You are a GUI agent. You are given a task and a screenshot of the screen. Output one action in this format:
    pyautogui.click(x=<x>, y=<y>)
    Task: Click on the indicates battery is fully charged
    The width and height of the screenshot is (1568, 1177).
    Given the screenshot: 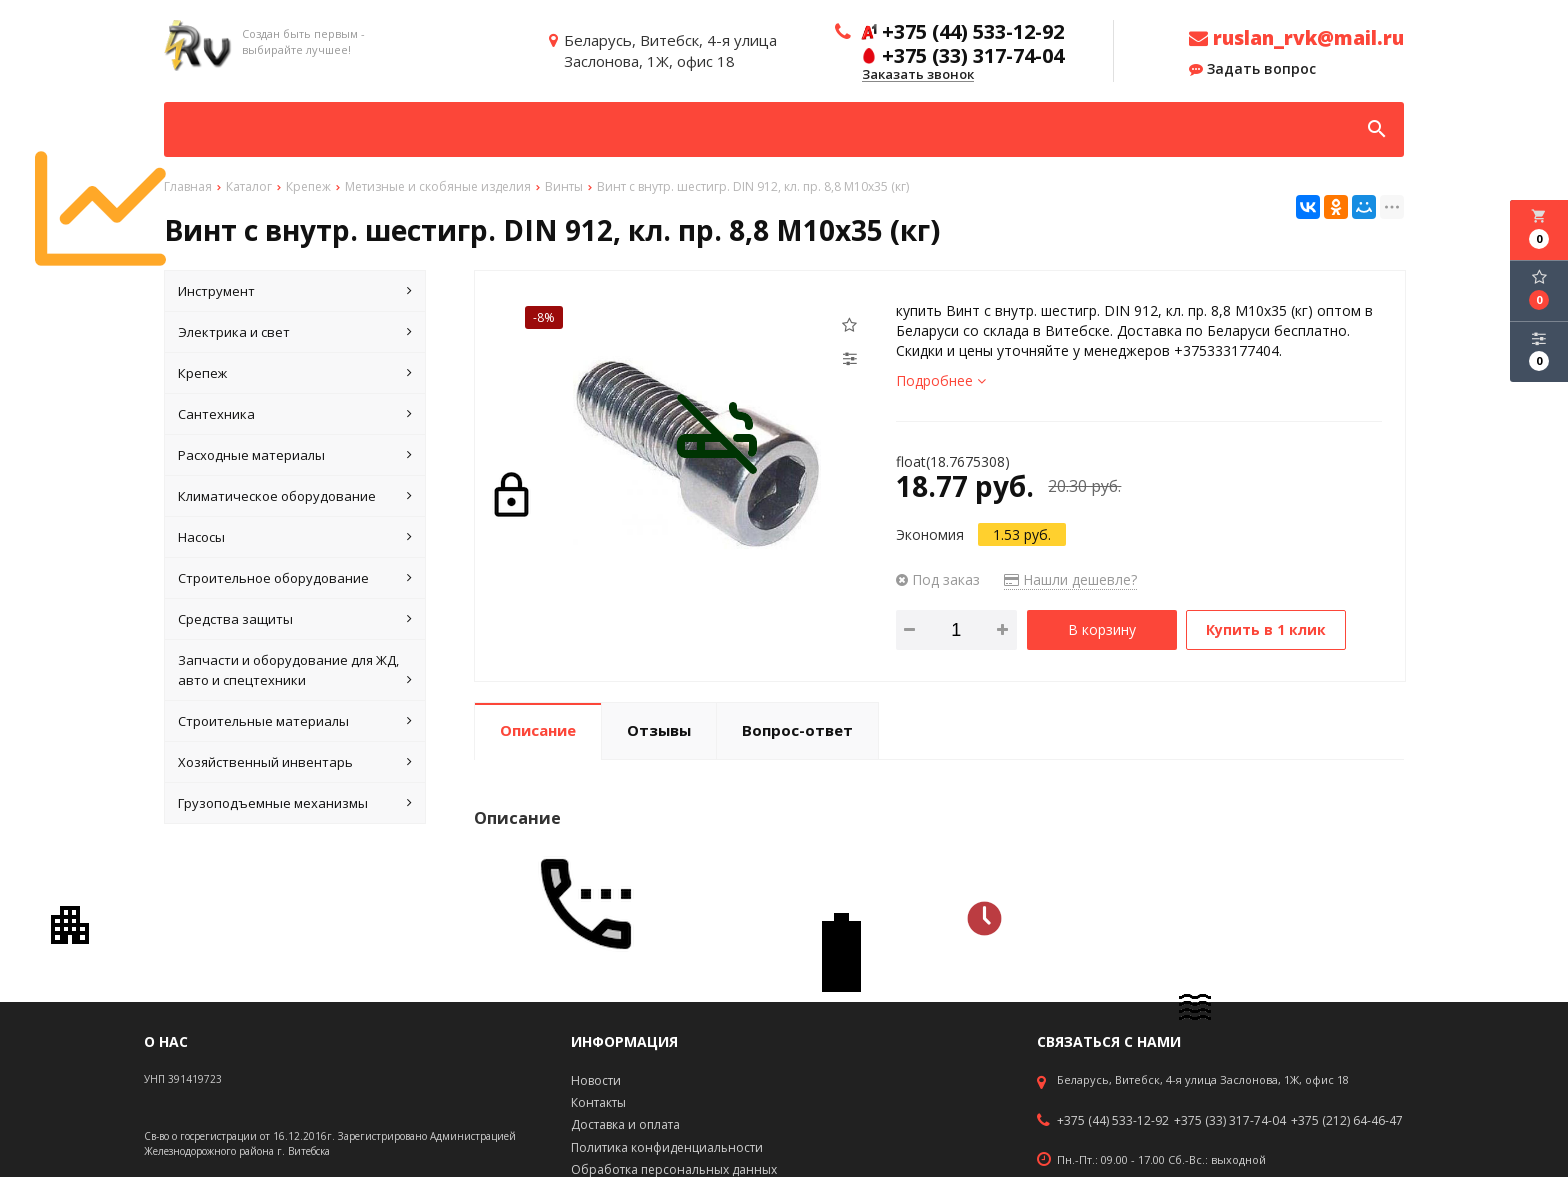 What is the action you would take?
    pyautogui.click(x=841, y=952)
    